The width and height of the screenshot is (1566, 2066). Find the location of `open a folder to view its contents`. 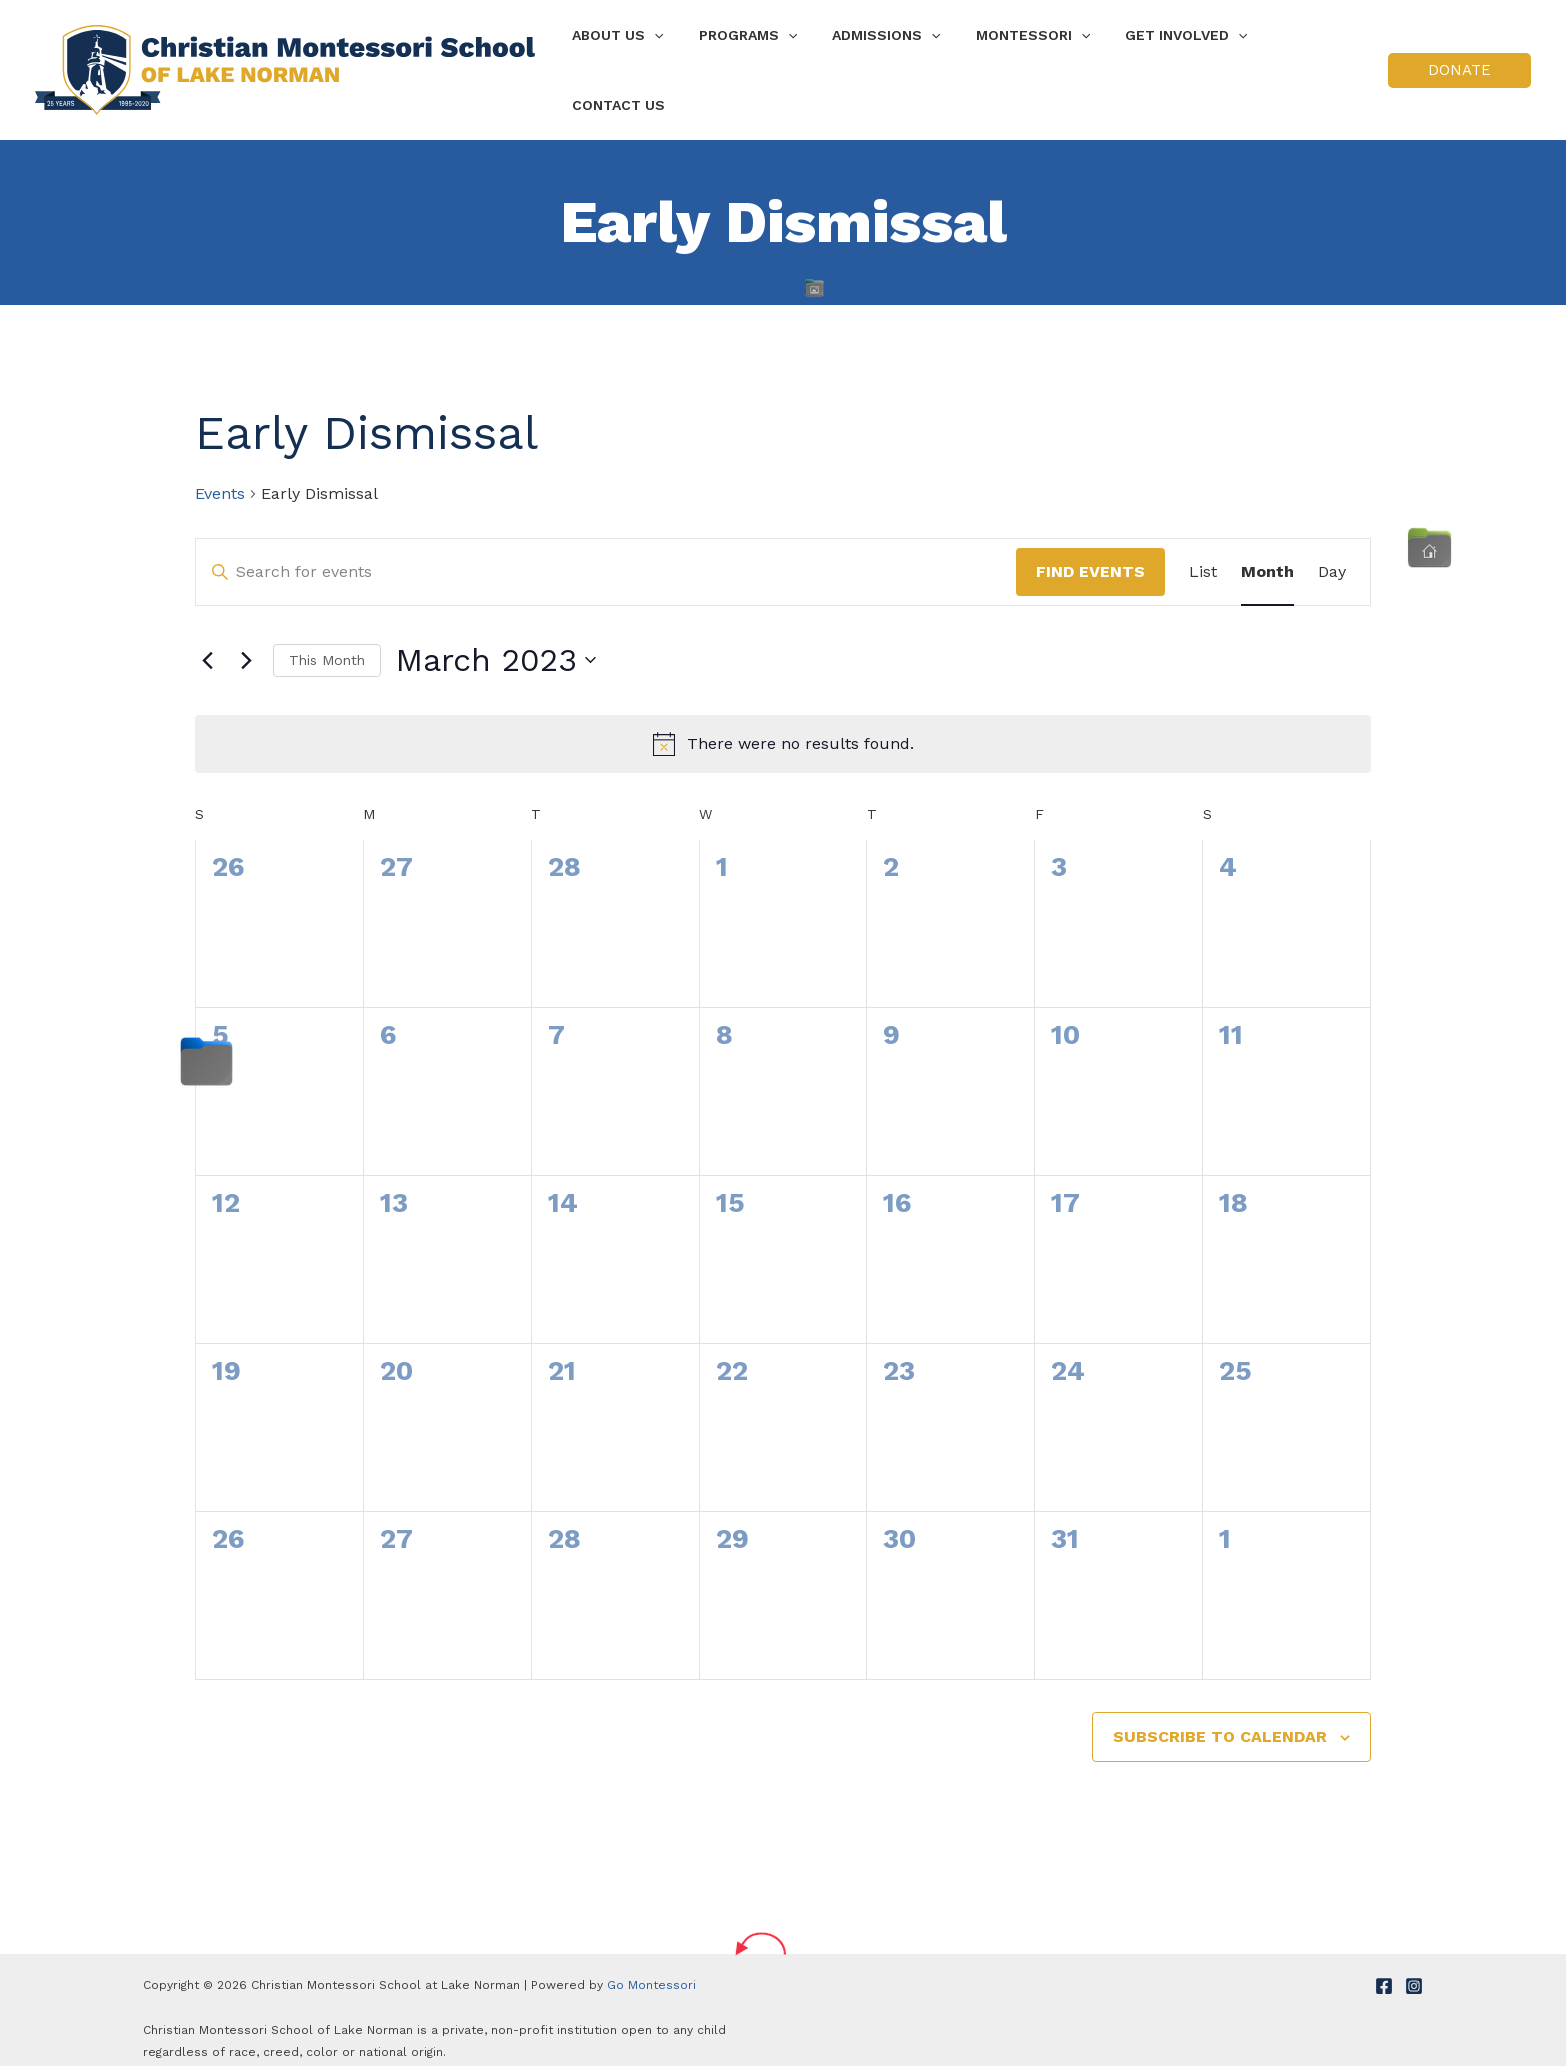

open a folder to view its contents is located at coordinates (206, 1061).